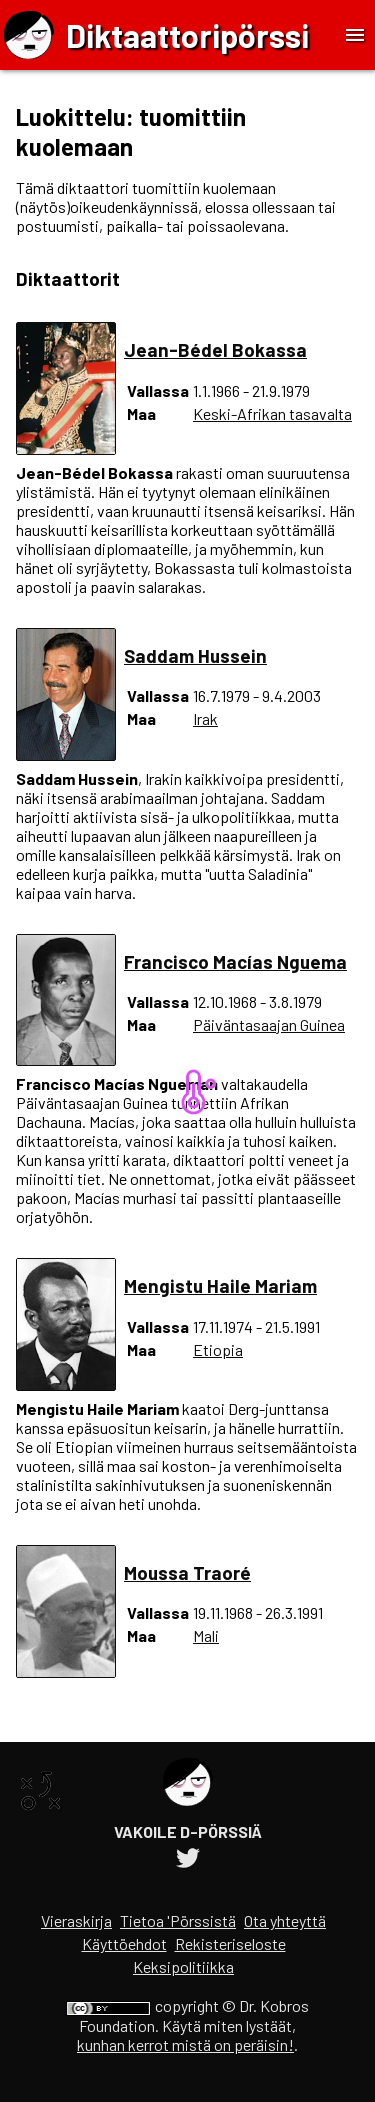 The width and height of the screenshot is (375, 2102). What do you see at coordinates (195, 1092) in the screenshot?
I see `view current temperature reading` at bounding box center [195, 1092].